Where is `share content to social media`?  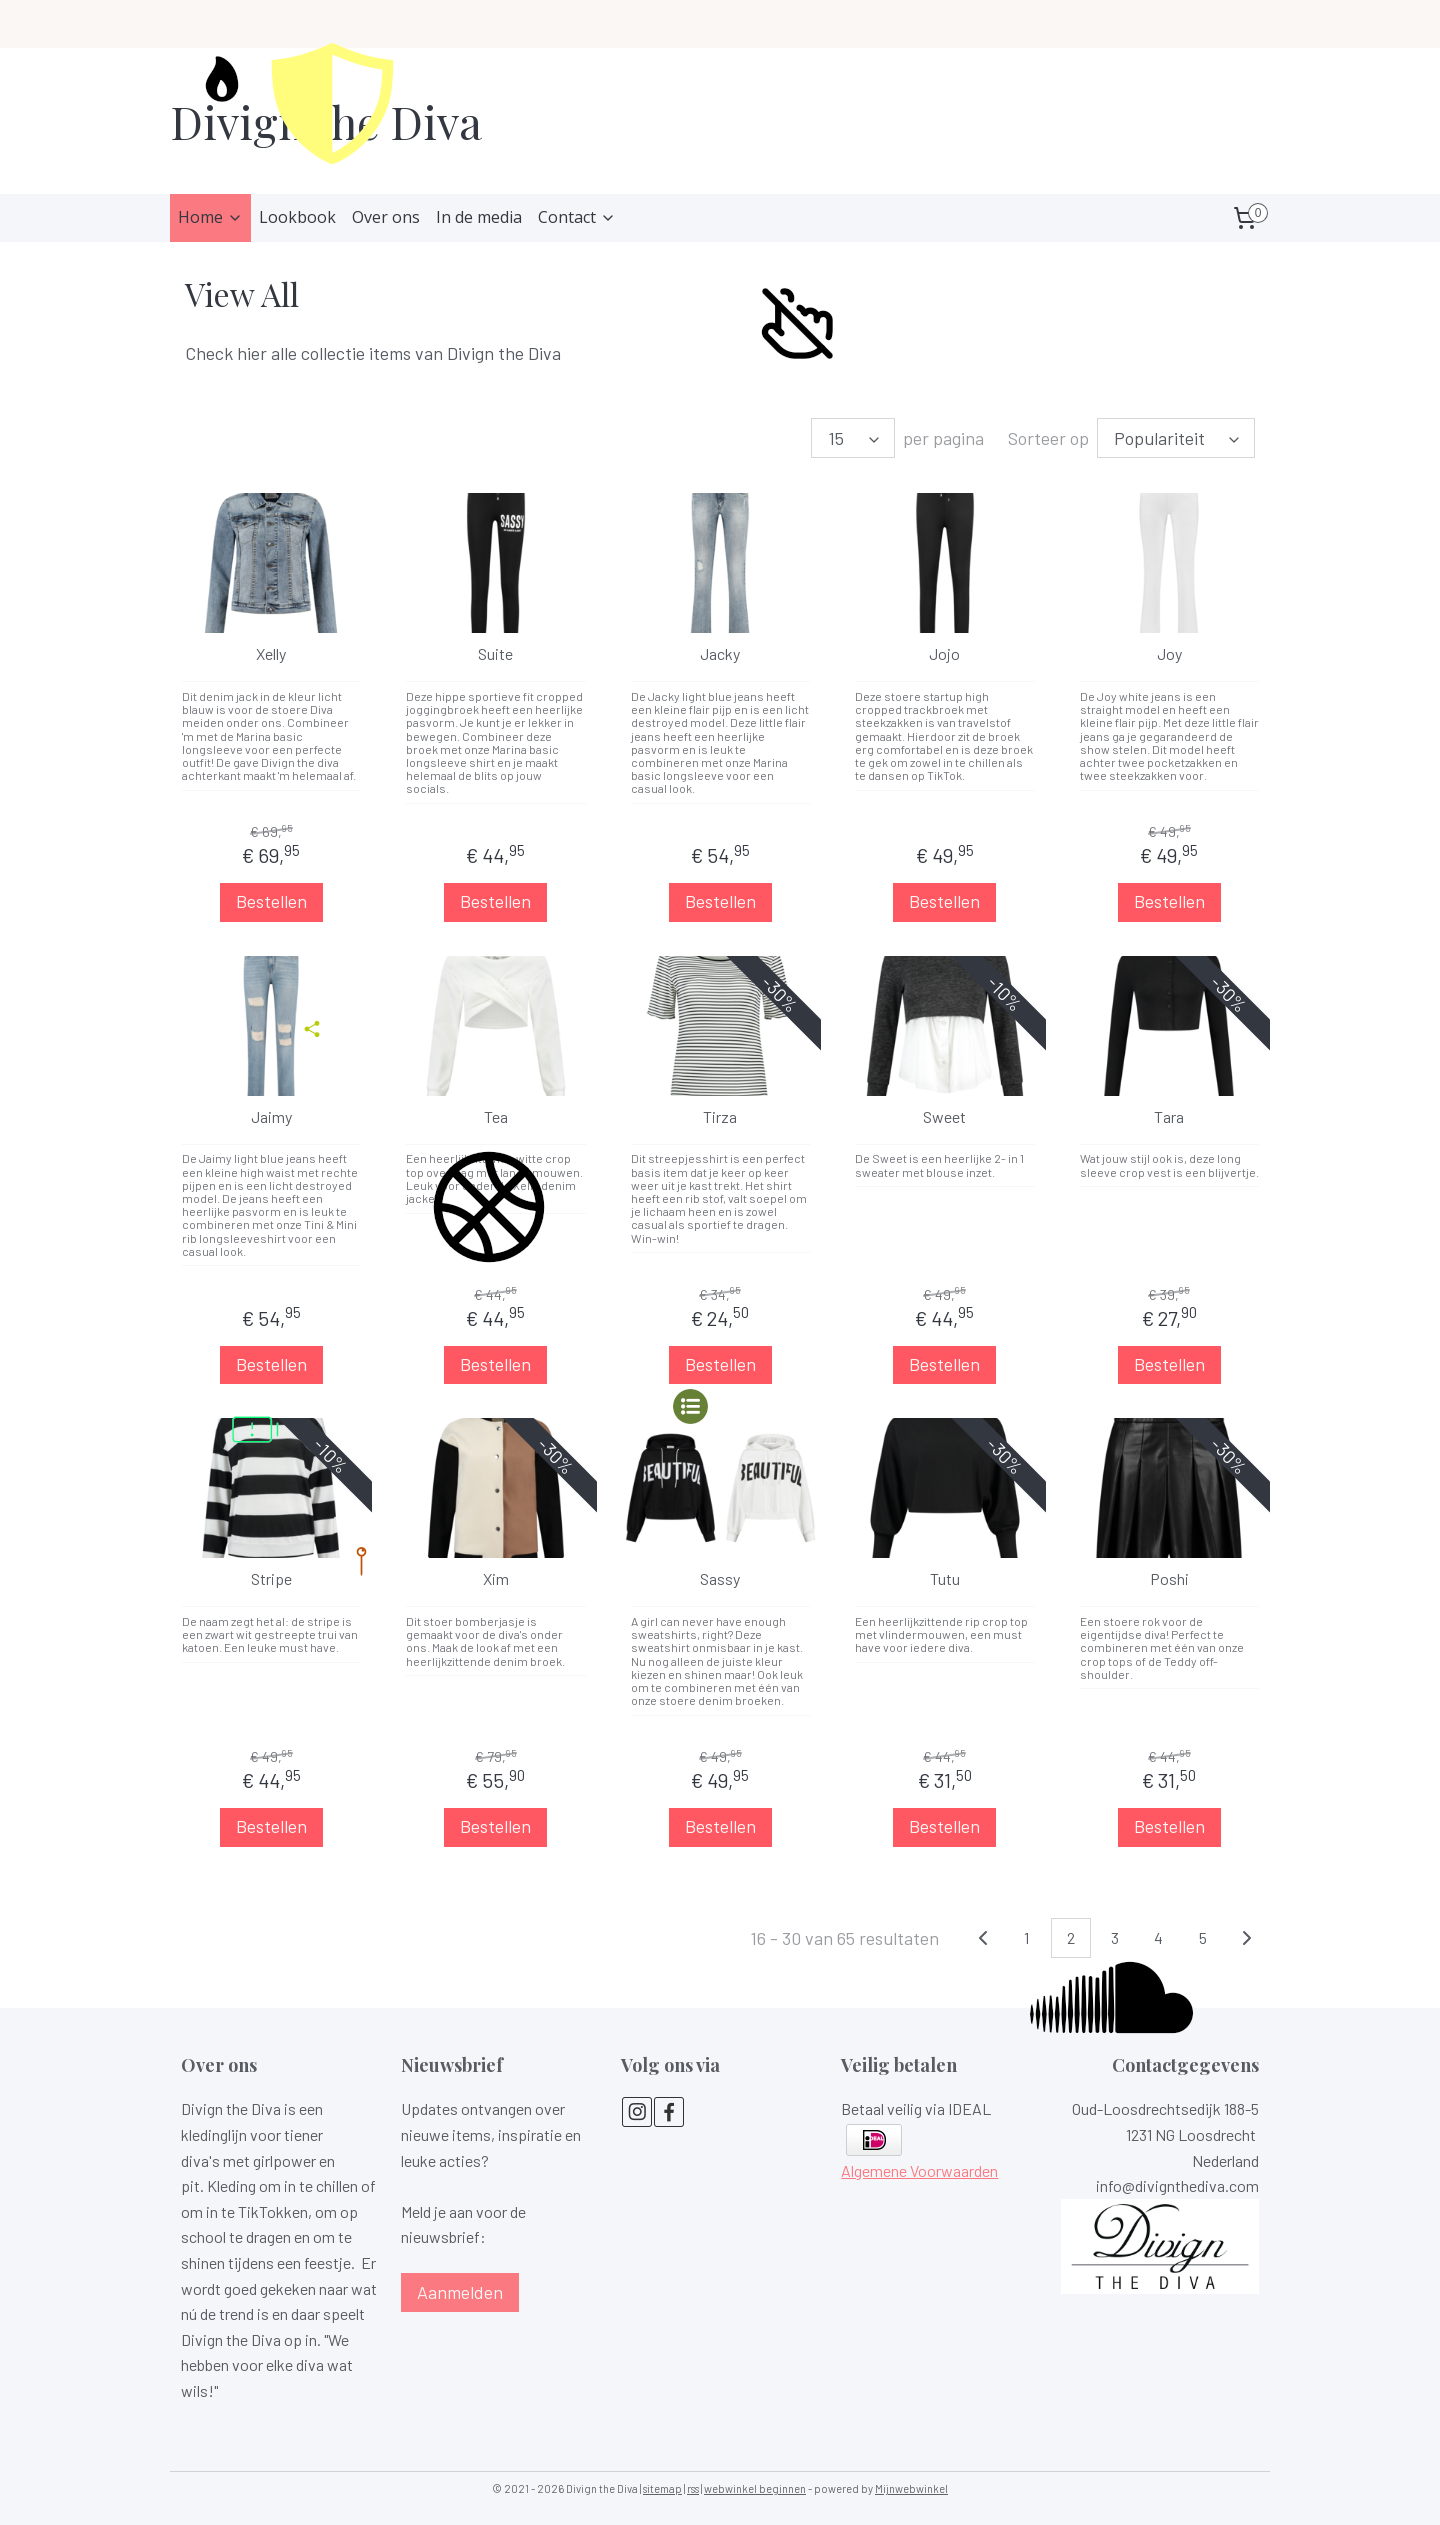
share content to social media is located at coordinates (312, 1029).